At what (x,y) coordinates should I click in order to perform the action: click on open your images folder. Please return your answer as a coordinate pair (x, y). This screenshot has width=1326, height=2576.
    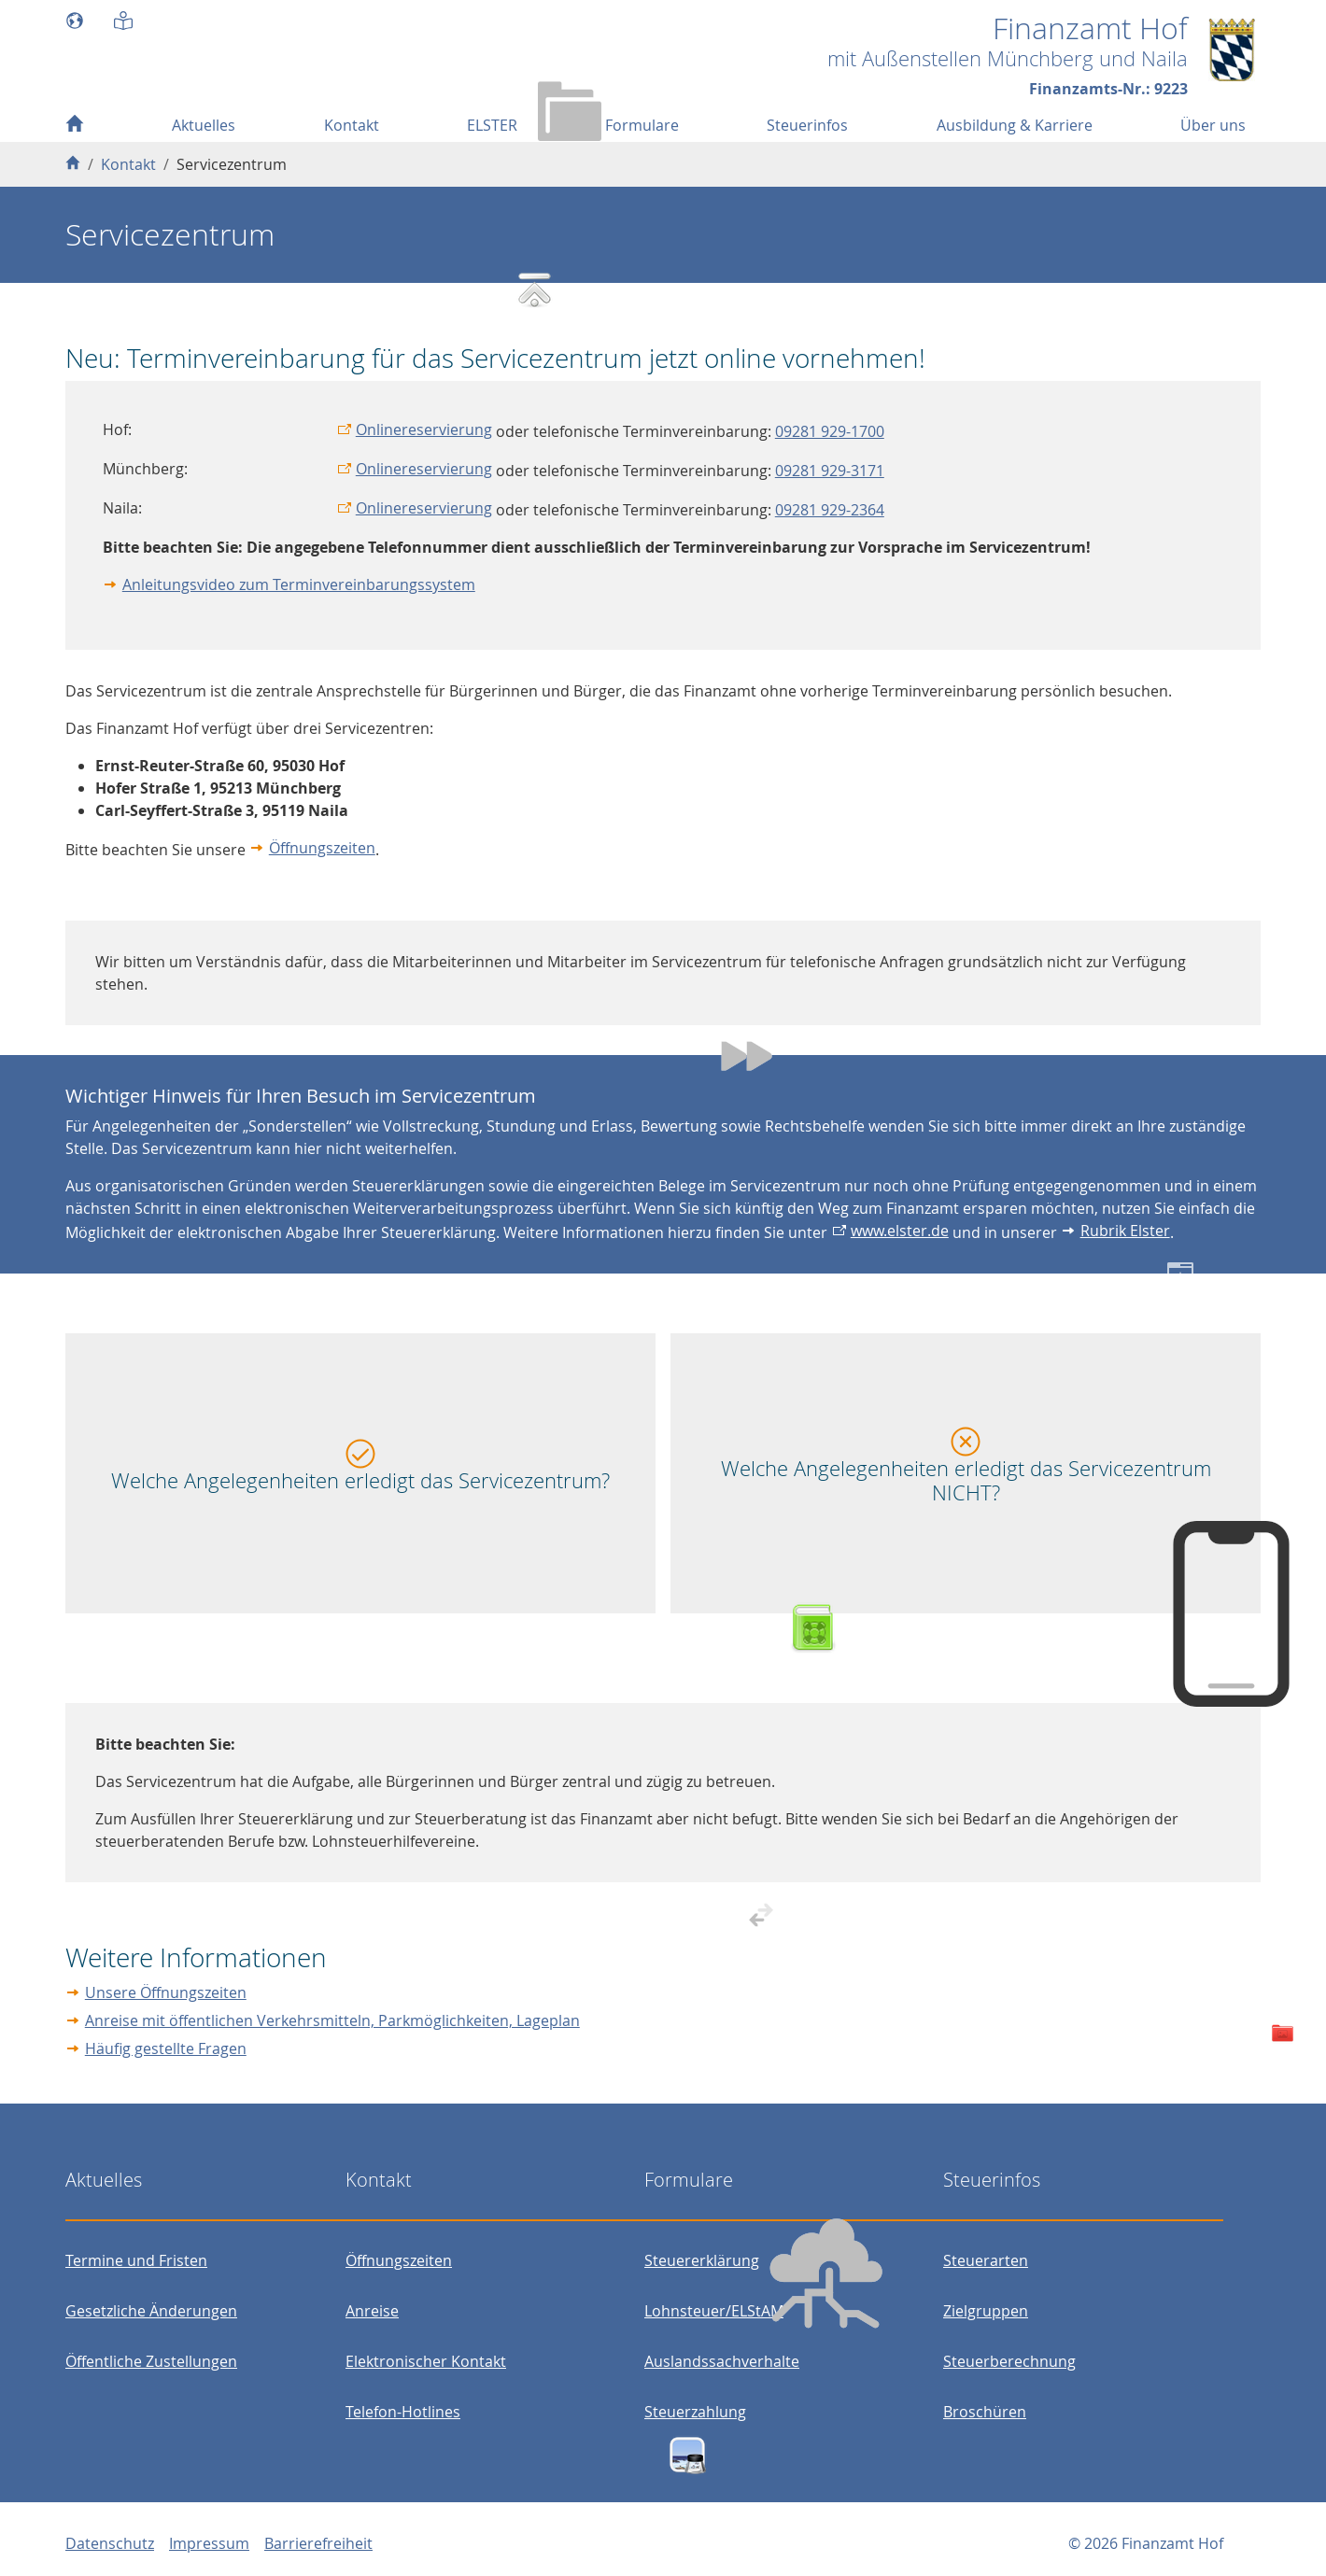
    Looking at the image, I should click on (1282, 2033).